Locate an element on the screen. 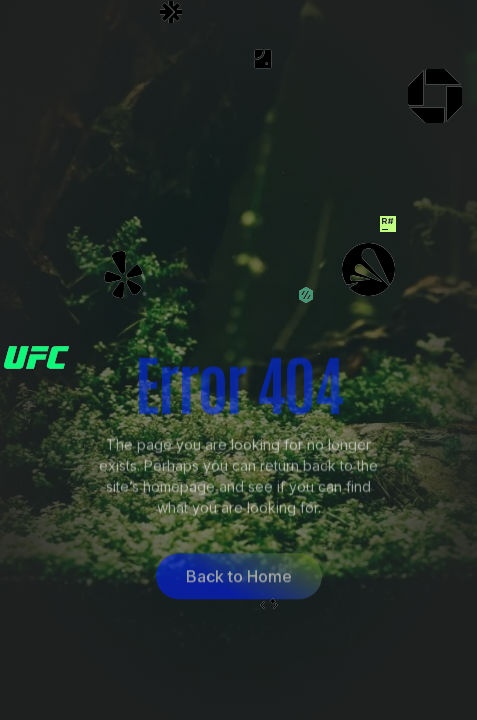 Image resolution: width=477 pixels, height=720 pixels. voron design brand logo is located at coordinates (306, 295).